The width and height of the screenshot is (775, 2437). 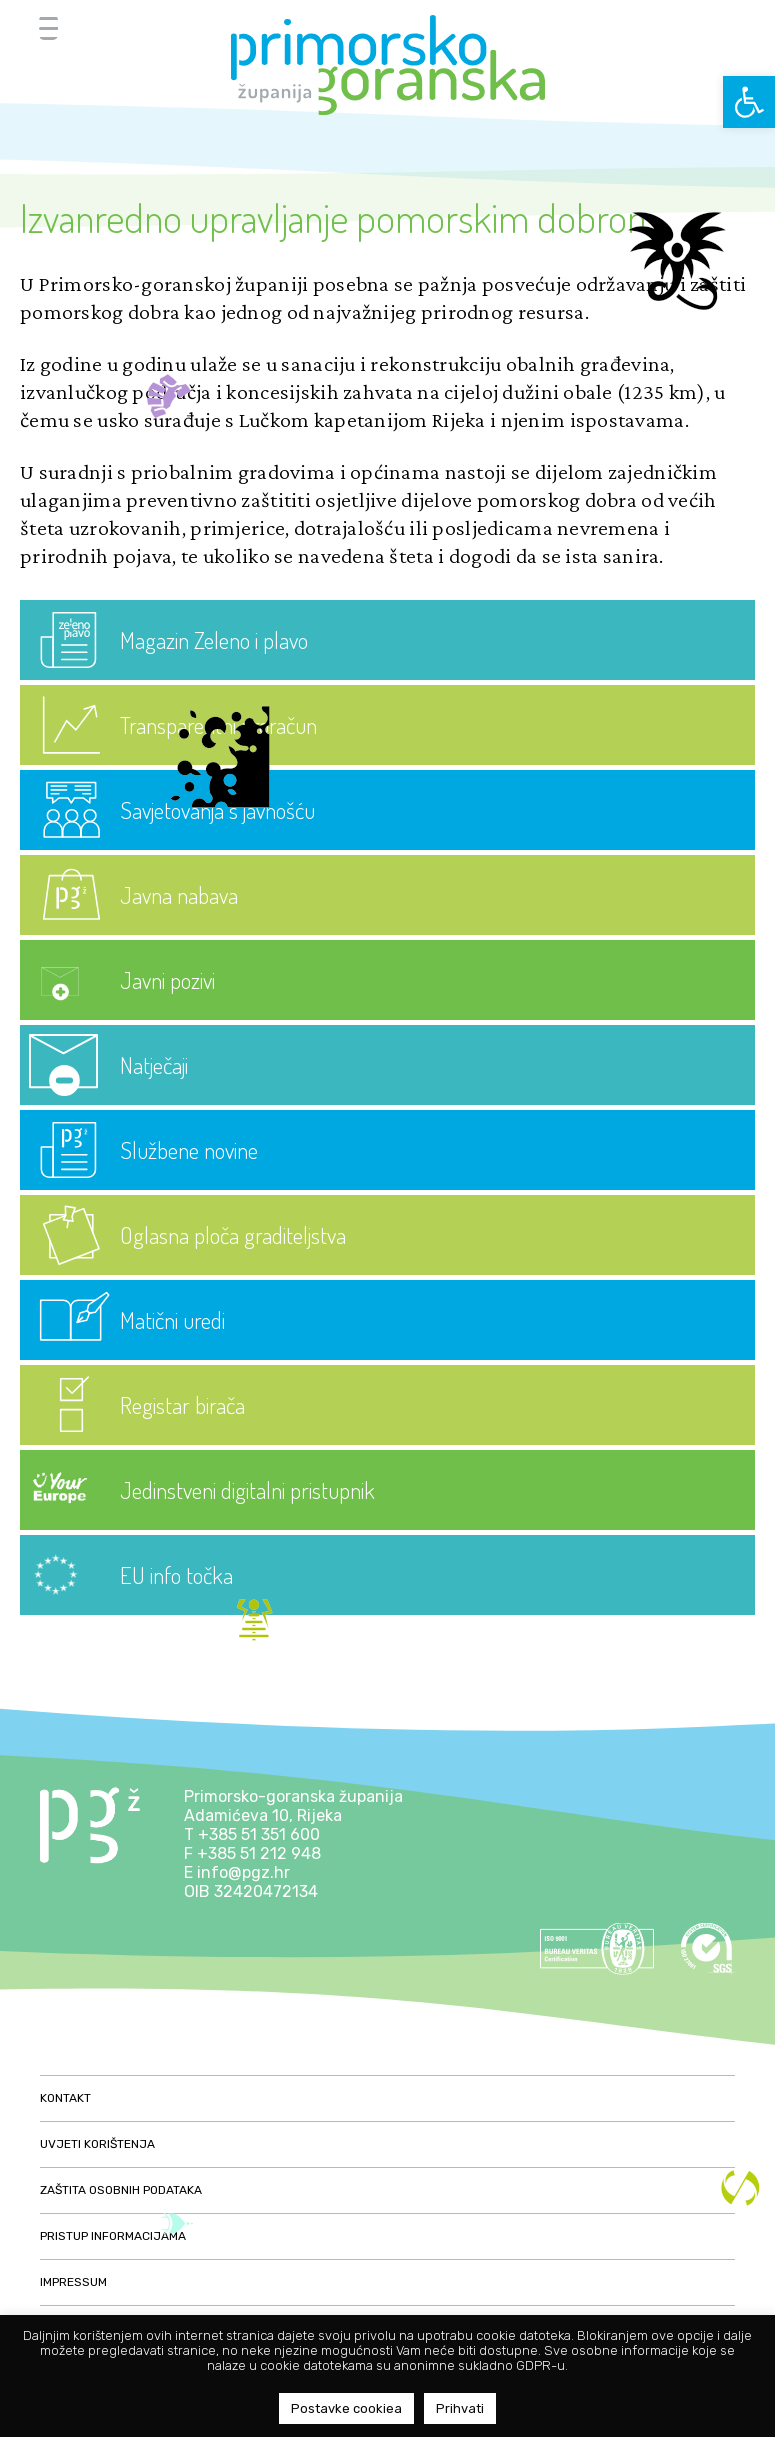 I want to click on grab or drag an item, so click(x=169, y=396).